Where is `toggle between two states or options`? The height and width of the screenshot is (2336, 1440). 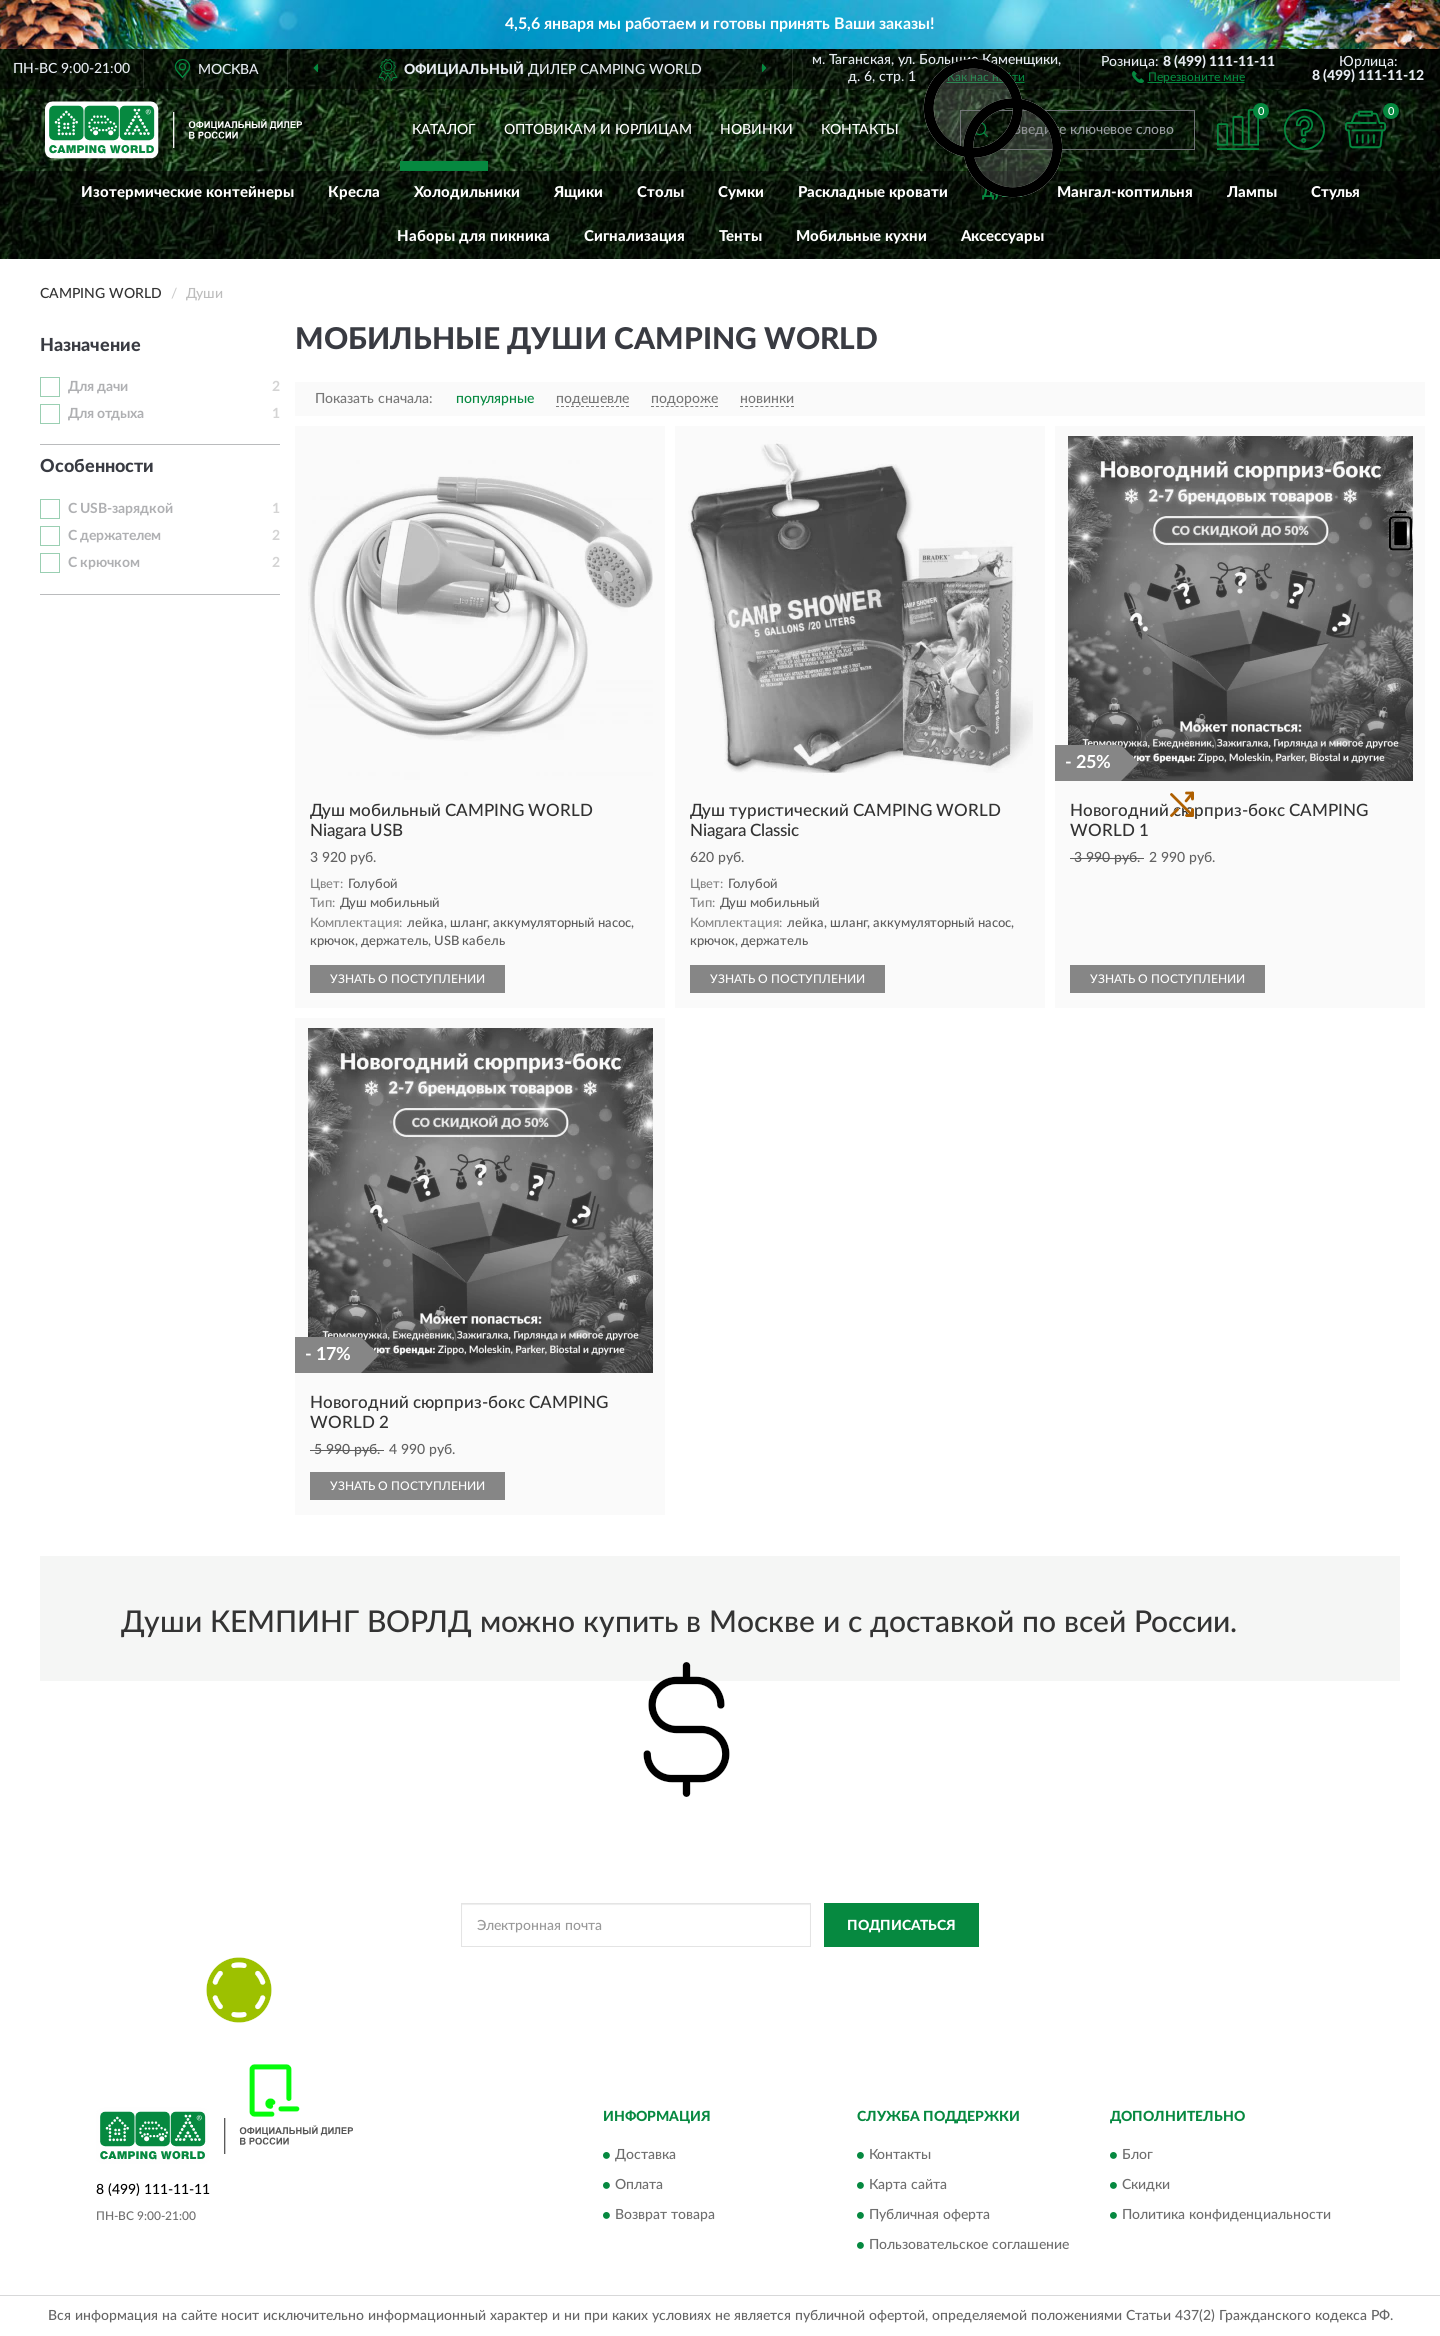
toggle between two states or options is located at coordinates (1182, 805).